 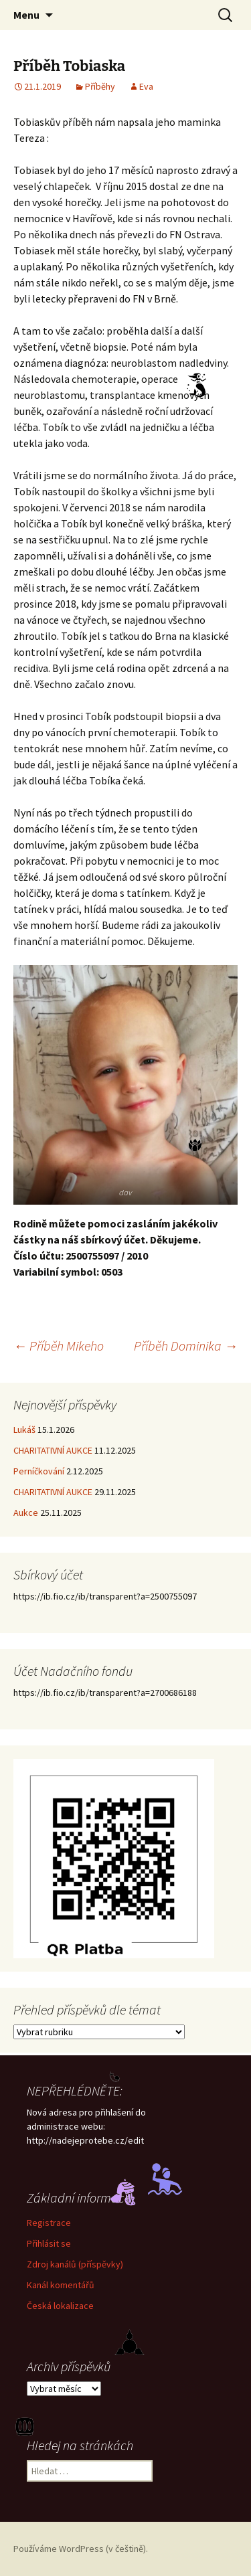 What do you see at coordinates (197, 385) in the screenshot?
I see `select mermaid character or avatar` at bounding box center [197, 385].